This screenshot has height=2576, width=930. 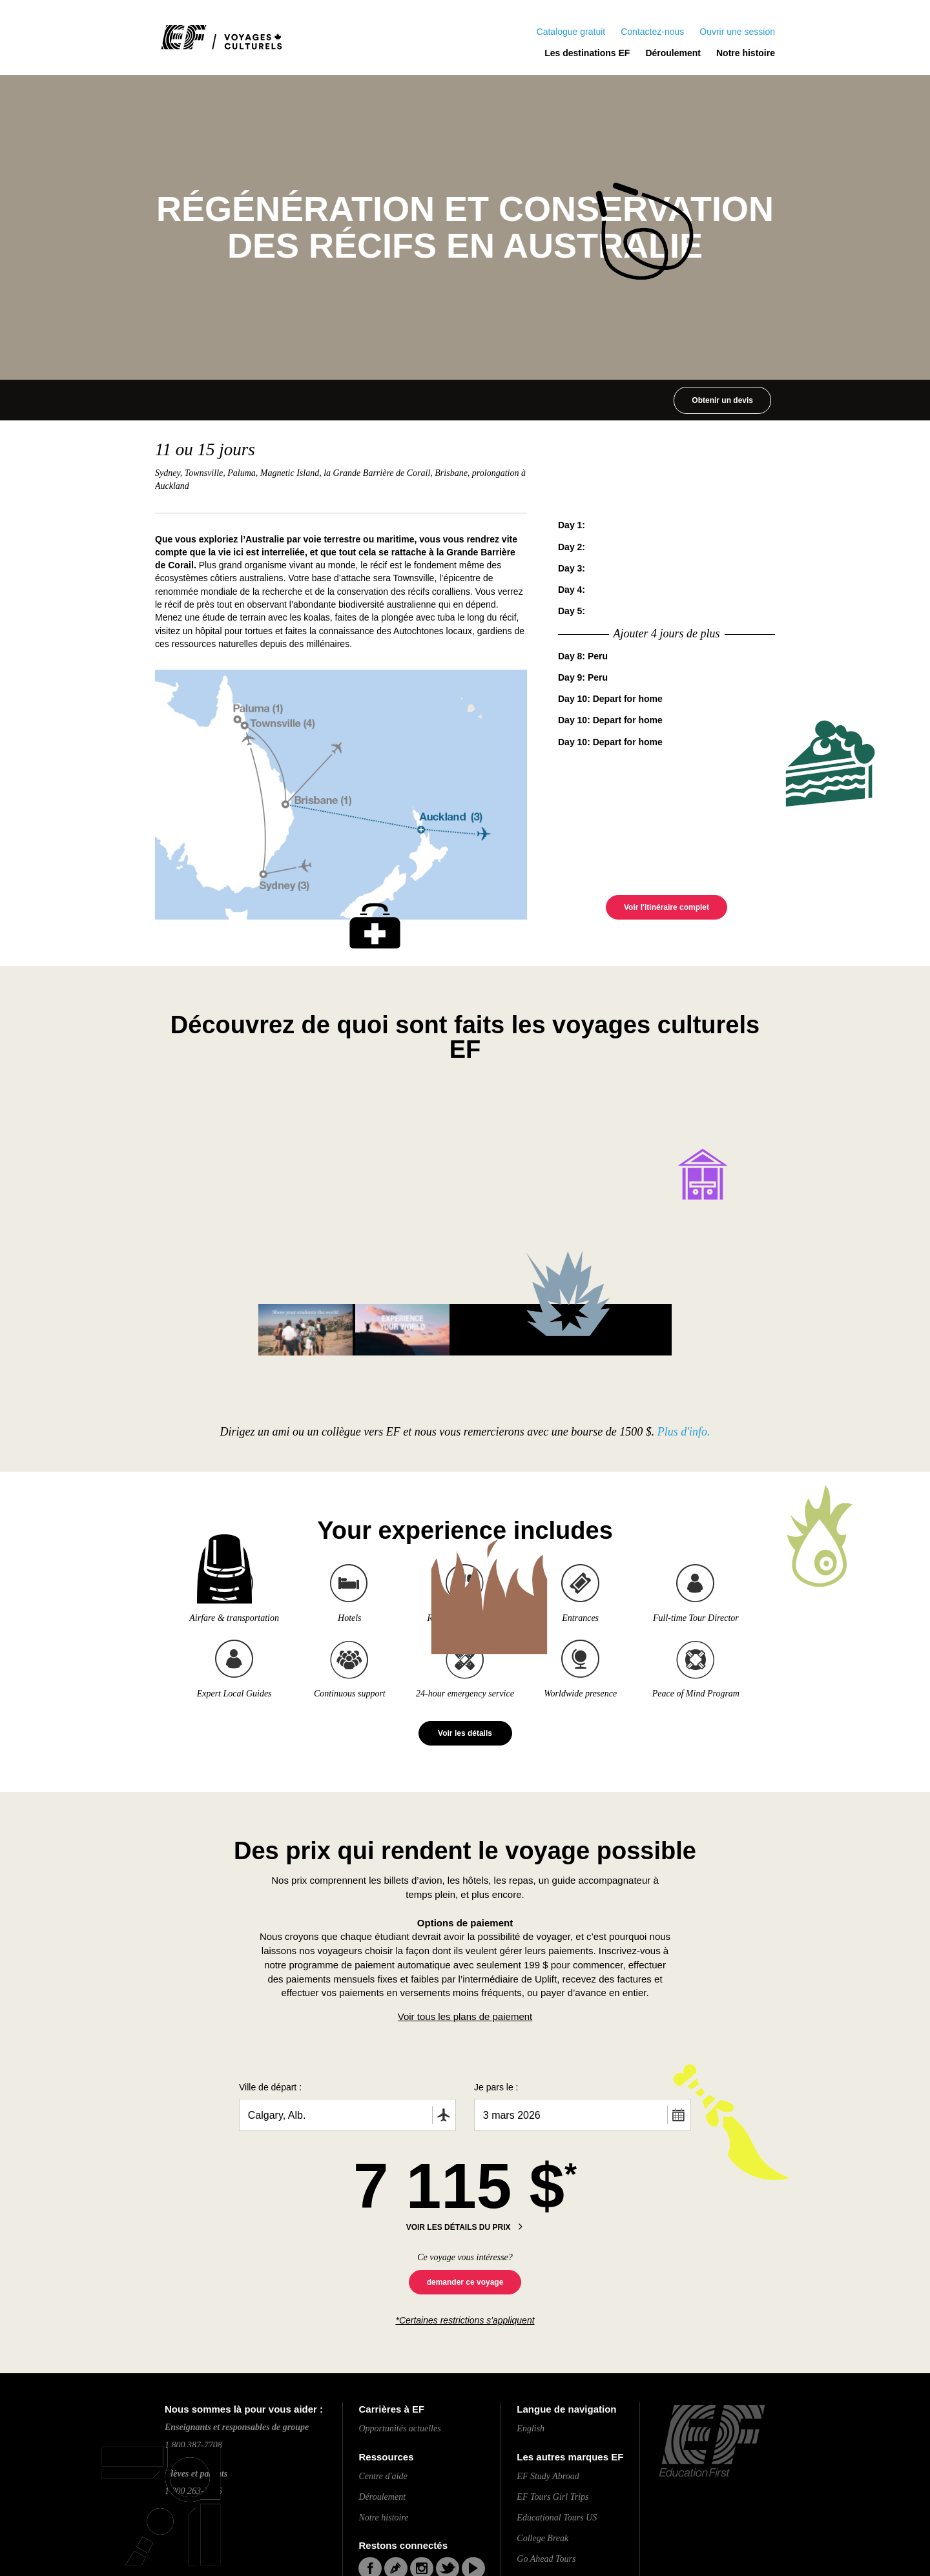 What do you see at coordinates (224, 1569) in the screenshot?
I see `select nail art or manicure options` at bounding box center [224, 1569].